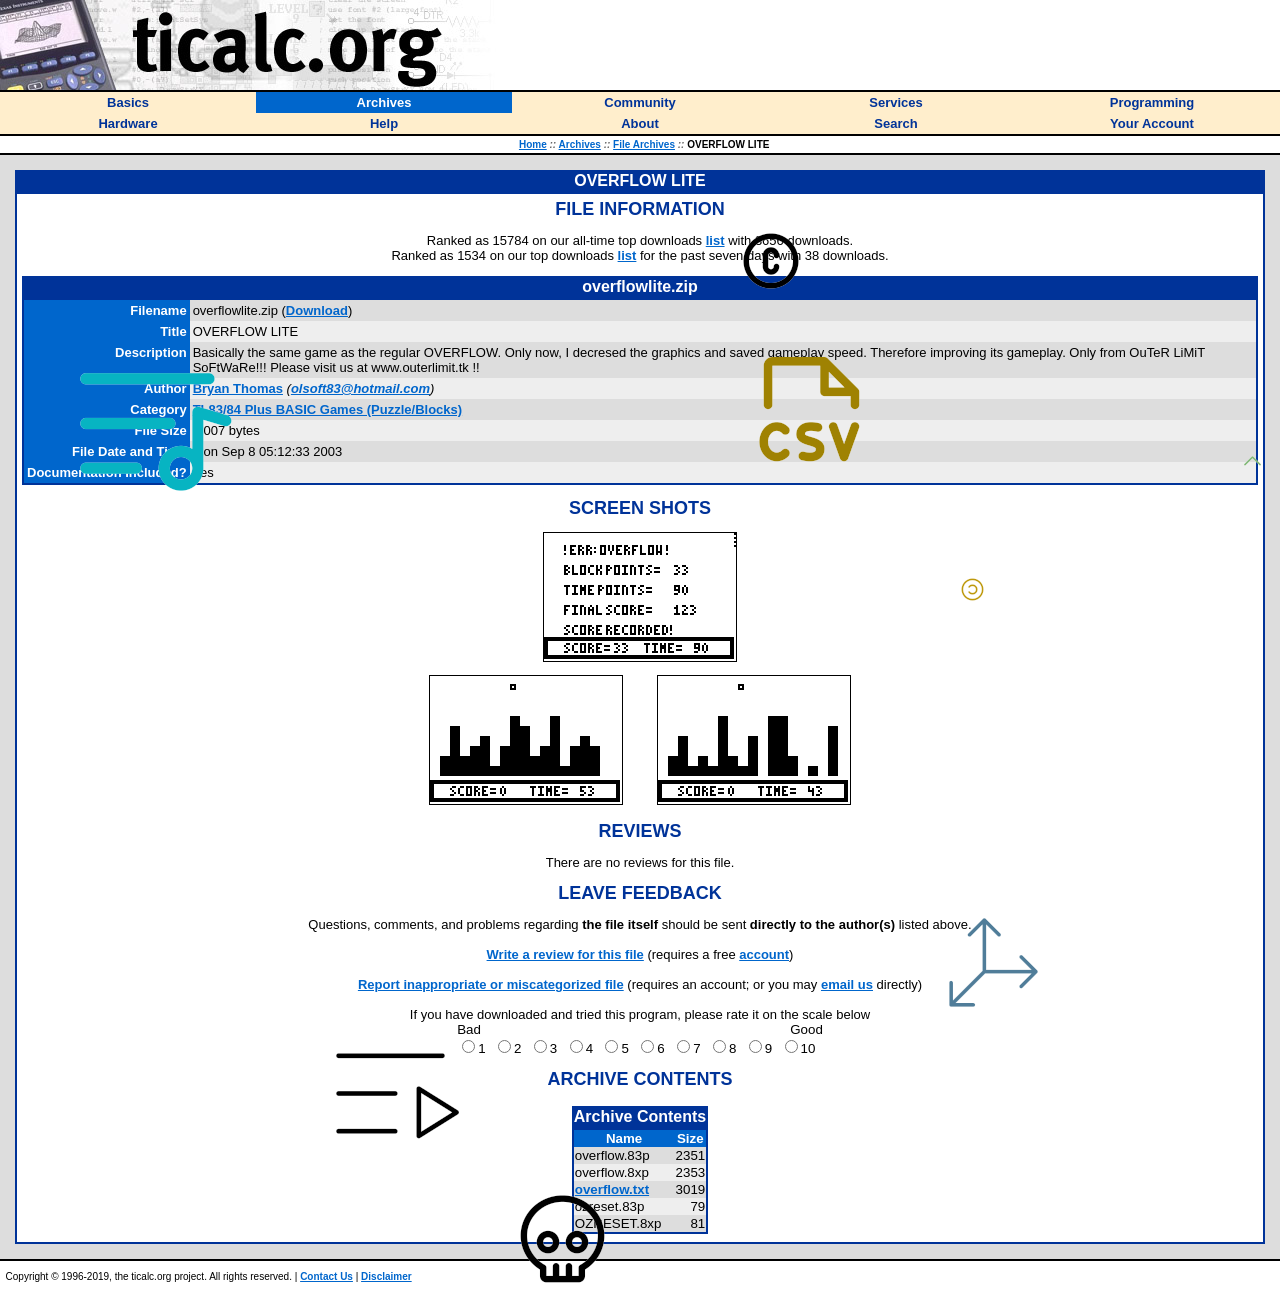  What do you see at coordinates (390, 1093) in the screenshot?
I see `view playback queue` at bounding box center [390, 1093].